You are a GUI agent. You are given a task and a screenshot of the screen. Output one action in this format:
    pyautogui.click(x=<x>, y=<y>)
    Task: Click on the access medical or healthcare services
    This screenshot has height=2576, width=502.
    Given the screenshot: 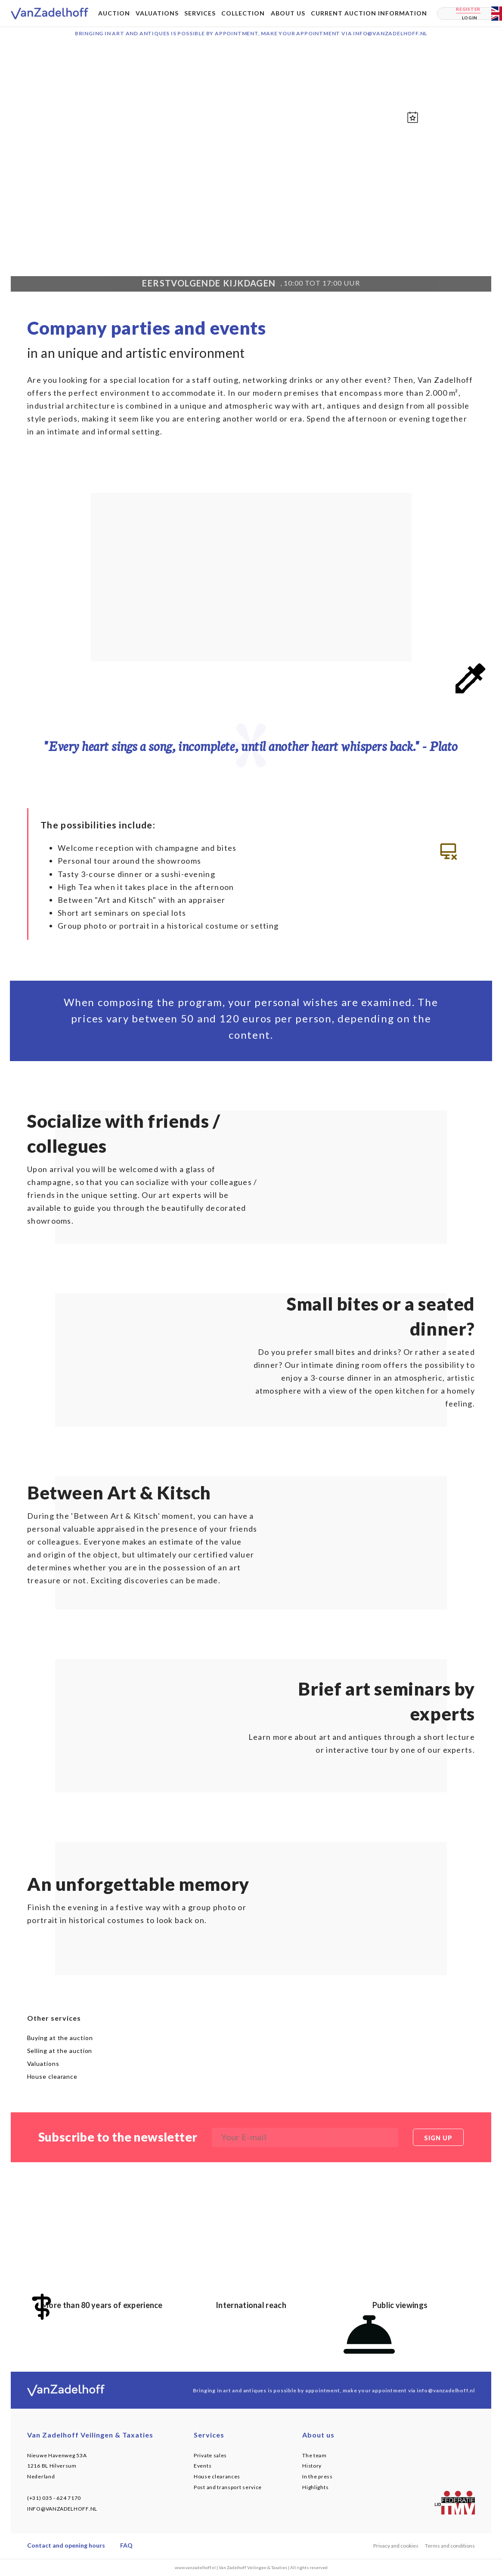 What is the action you would take?
    pyautogui.click(x=42, y=2307)
    